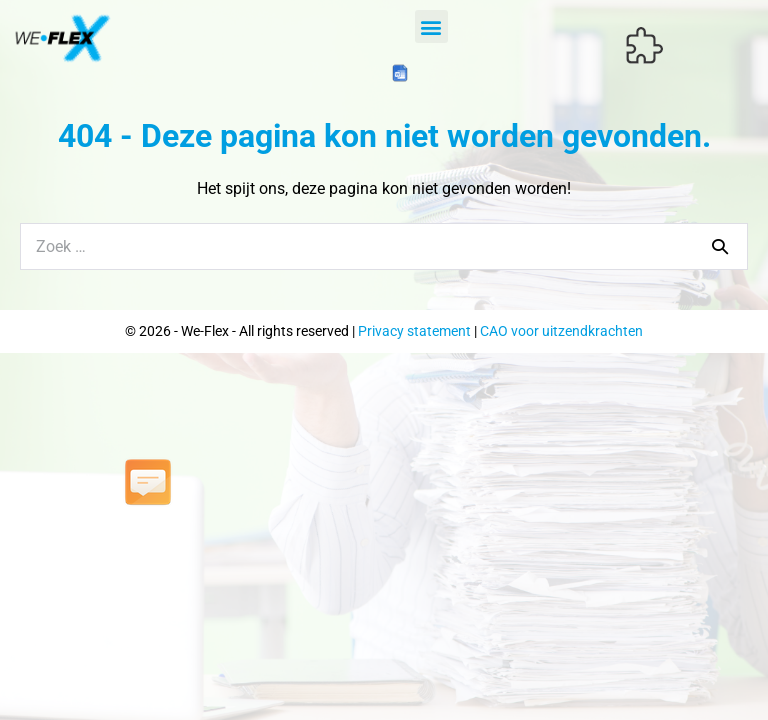 The width and height of the screenshot is (768, 720). What do you see at coordinates (148, 482) in the screenshot?
I see `open messaging or chat application` at bounding box center [148, 482].